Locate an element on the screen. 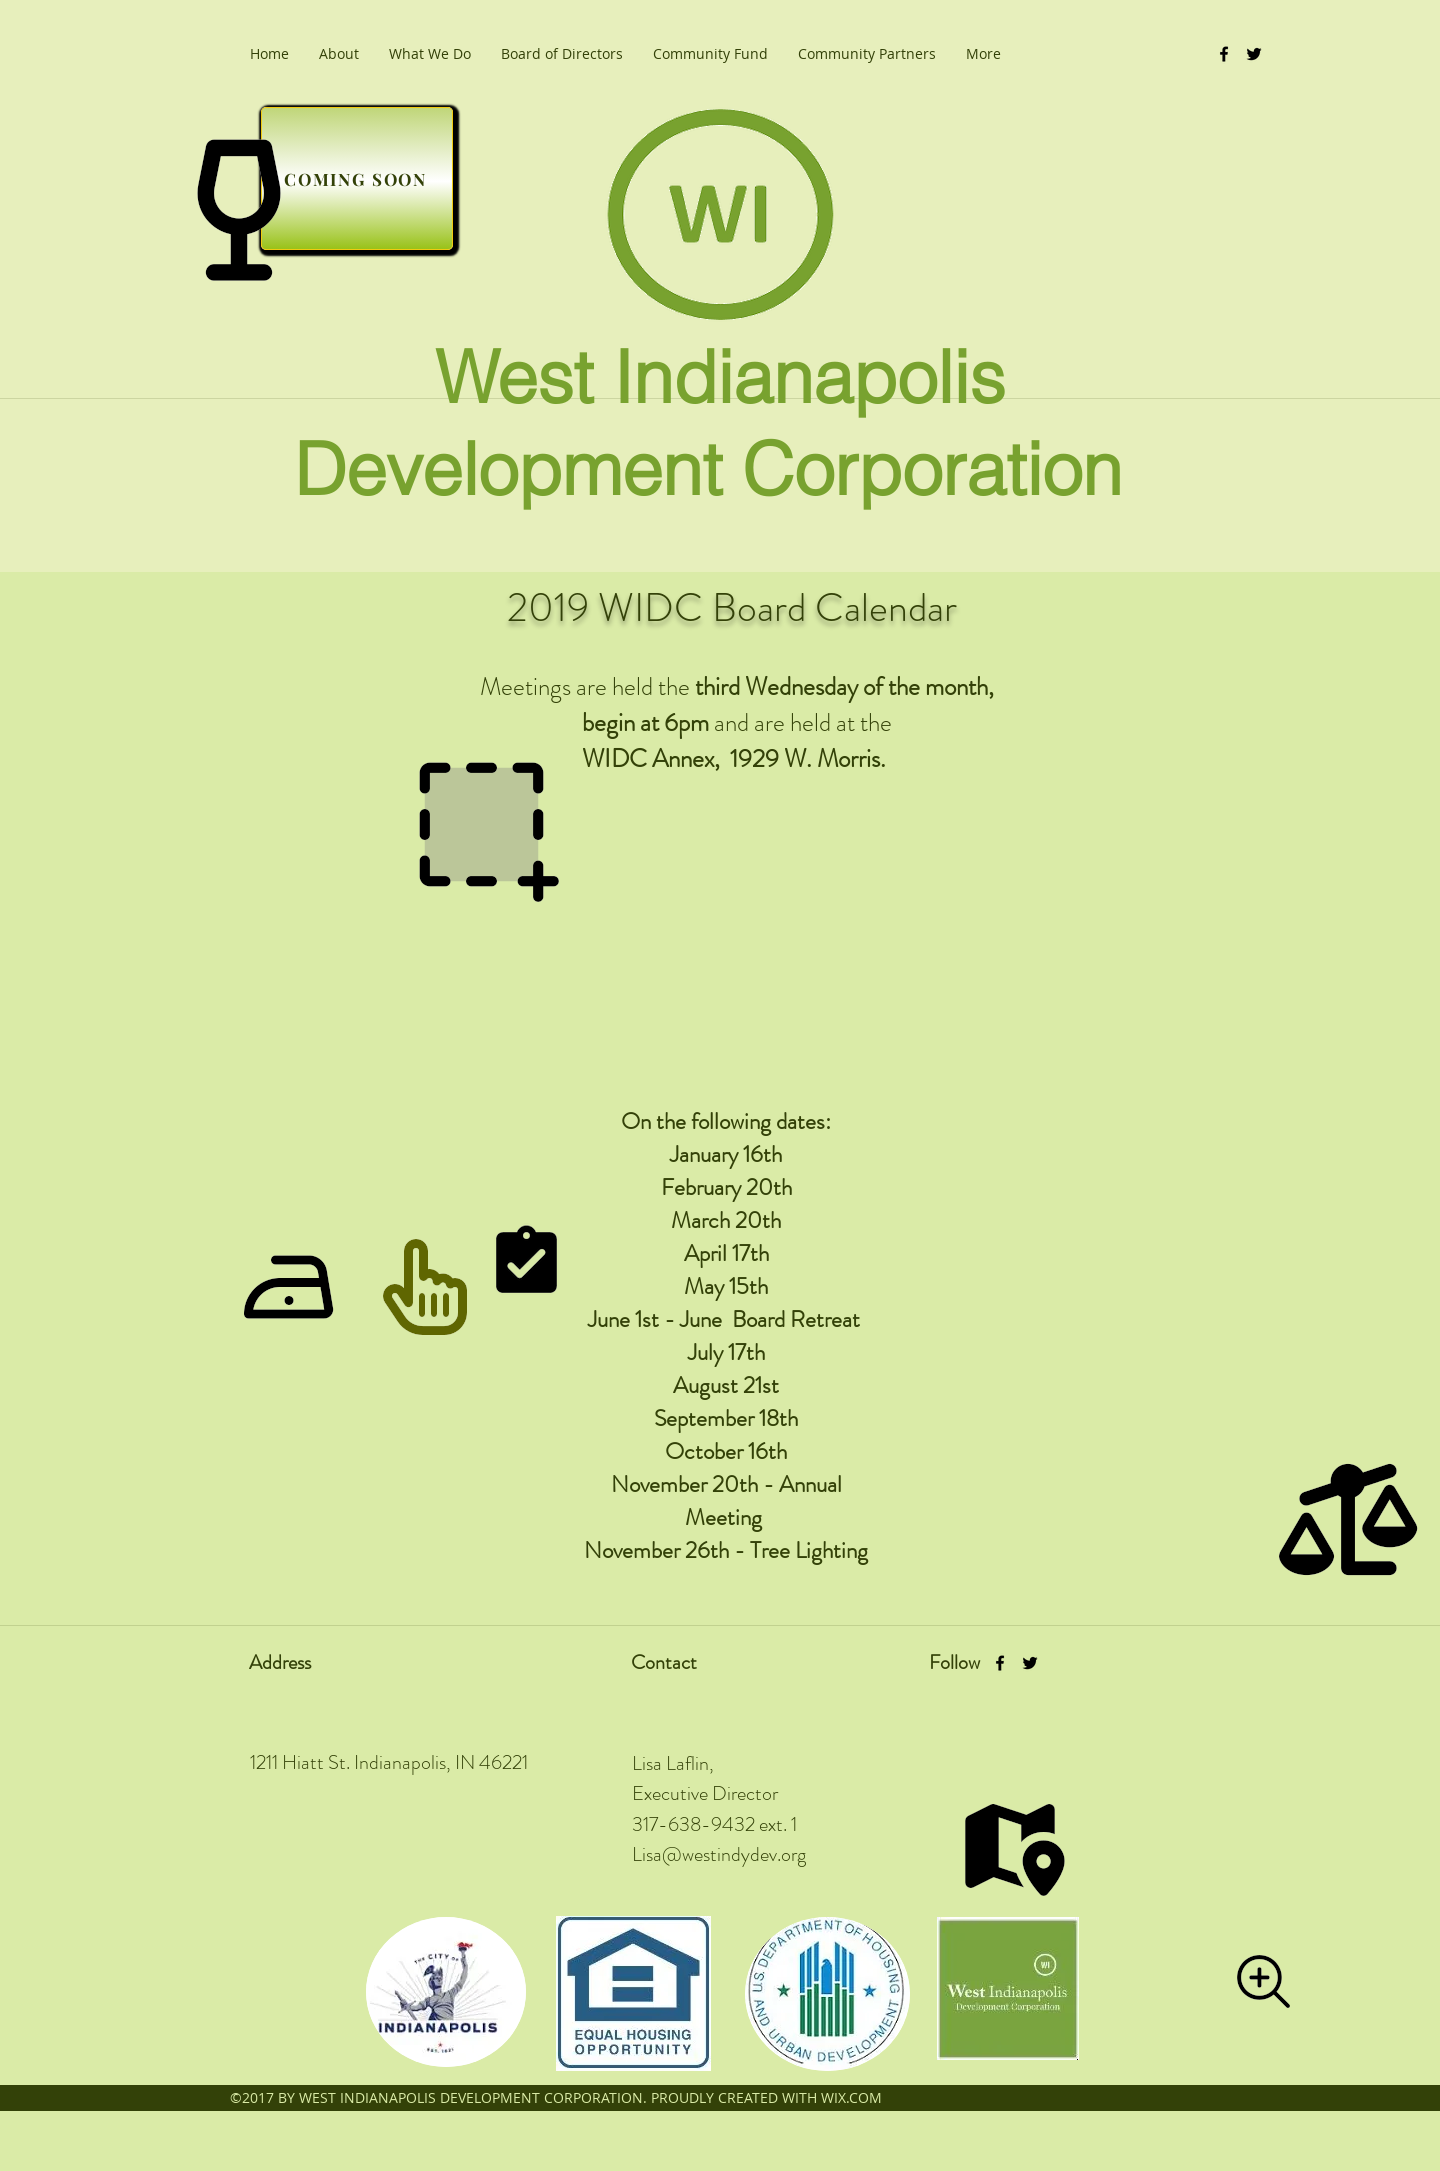  add to current selection is located at coordinates (481, 824).